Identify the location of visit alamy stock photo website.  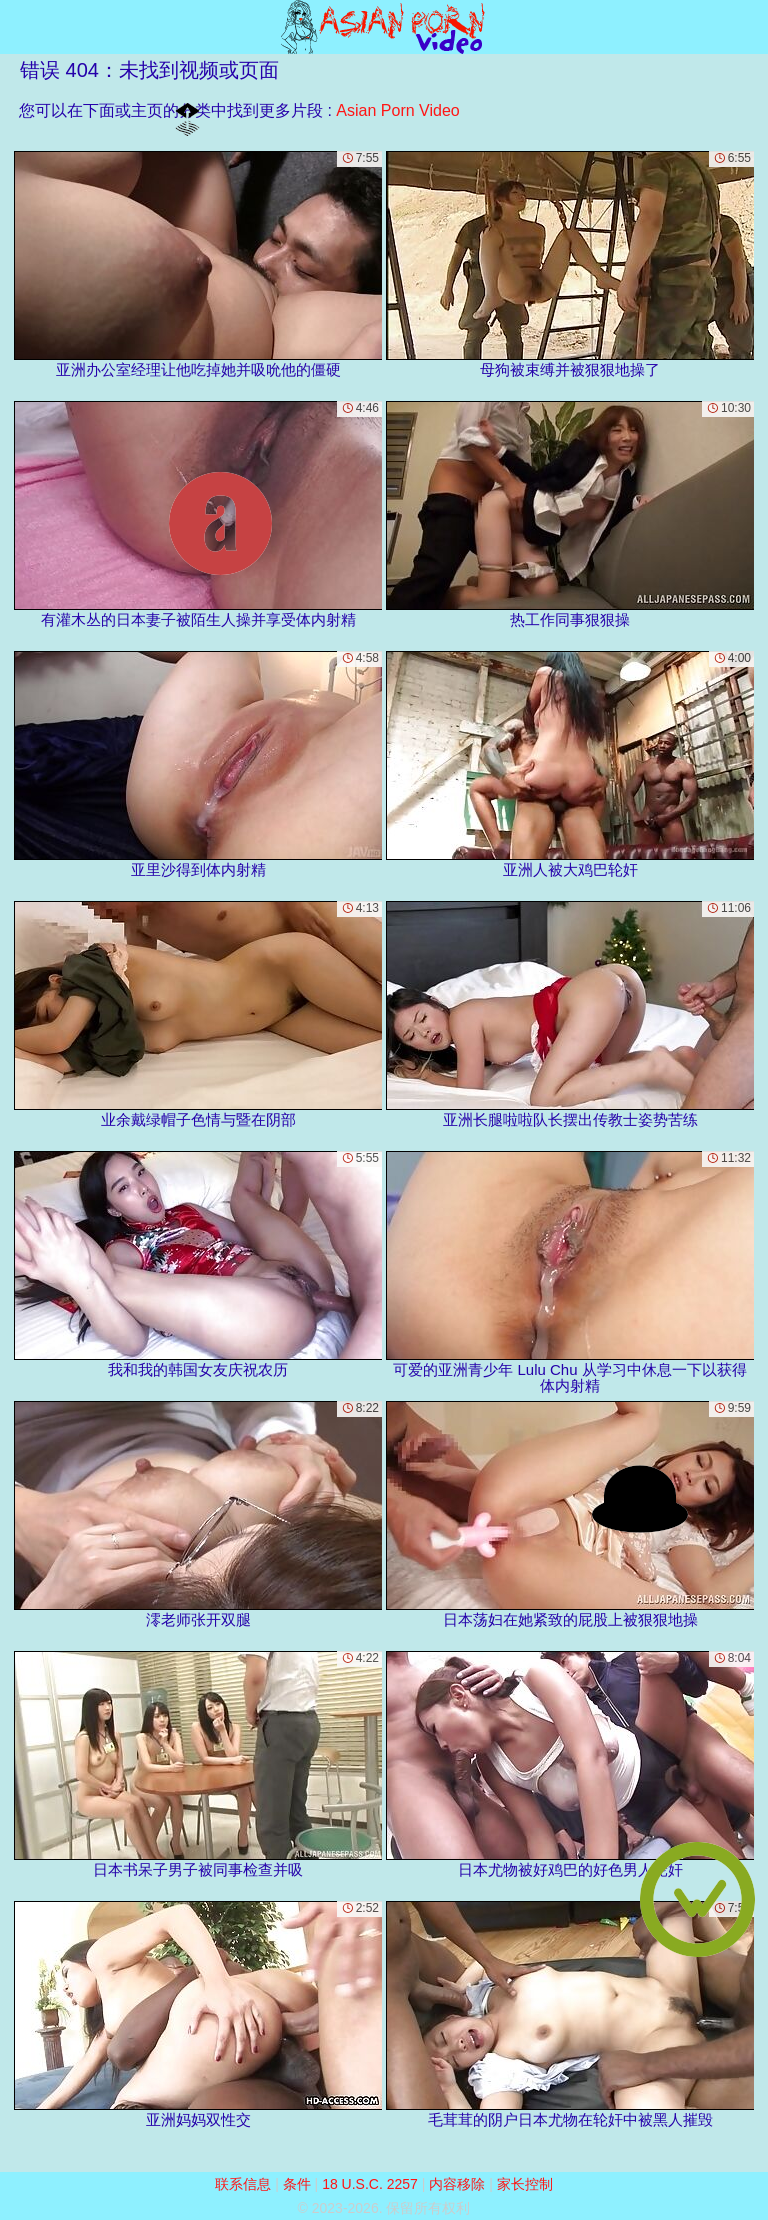
(220, 523).